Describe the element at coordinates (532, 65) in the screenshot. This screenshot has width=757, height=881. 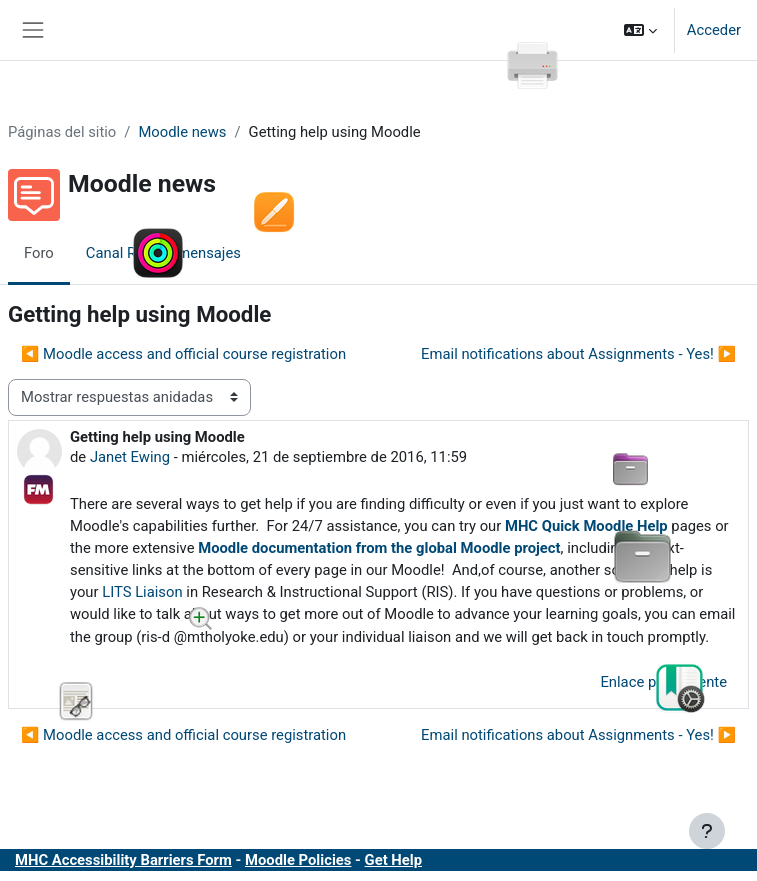
I see `print the current document` at that location.